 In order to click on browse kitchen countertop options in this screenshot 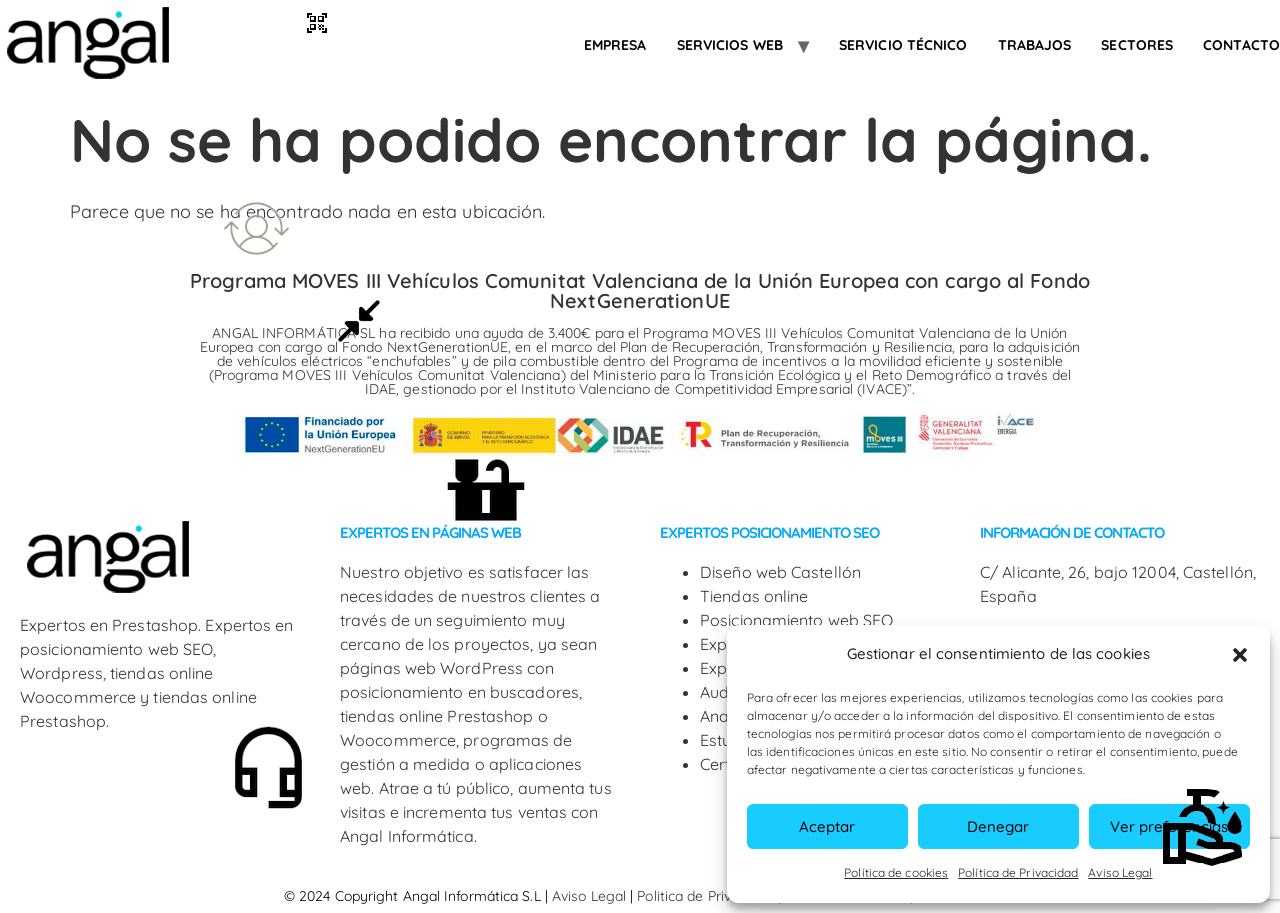, I will do `click(486, 490)`.